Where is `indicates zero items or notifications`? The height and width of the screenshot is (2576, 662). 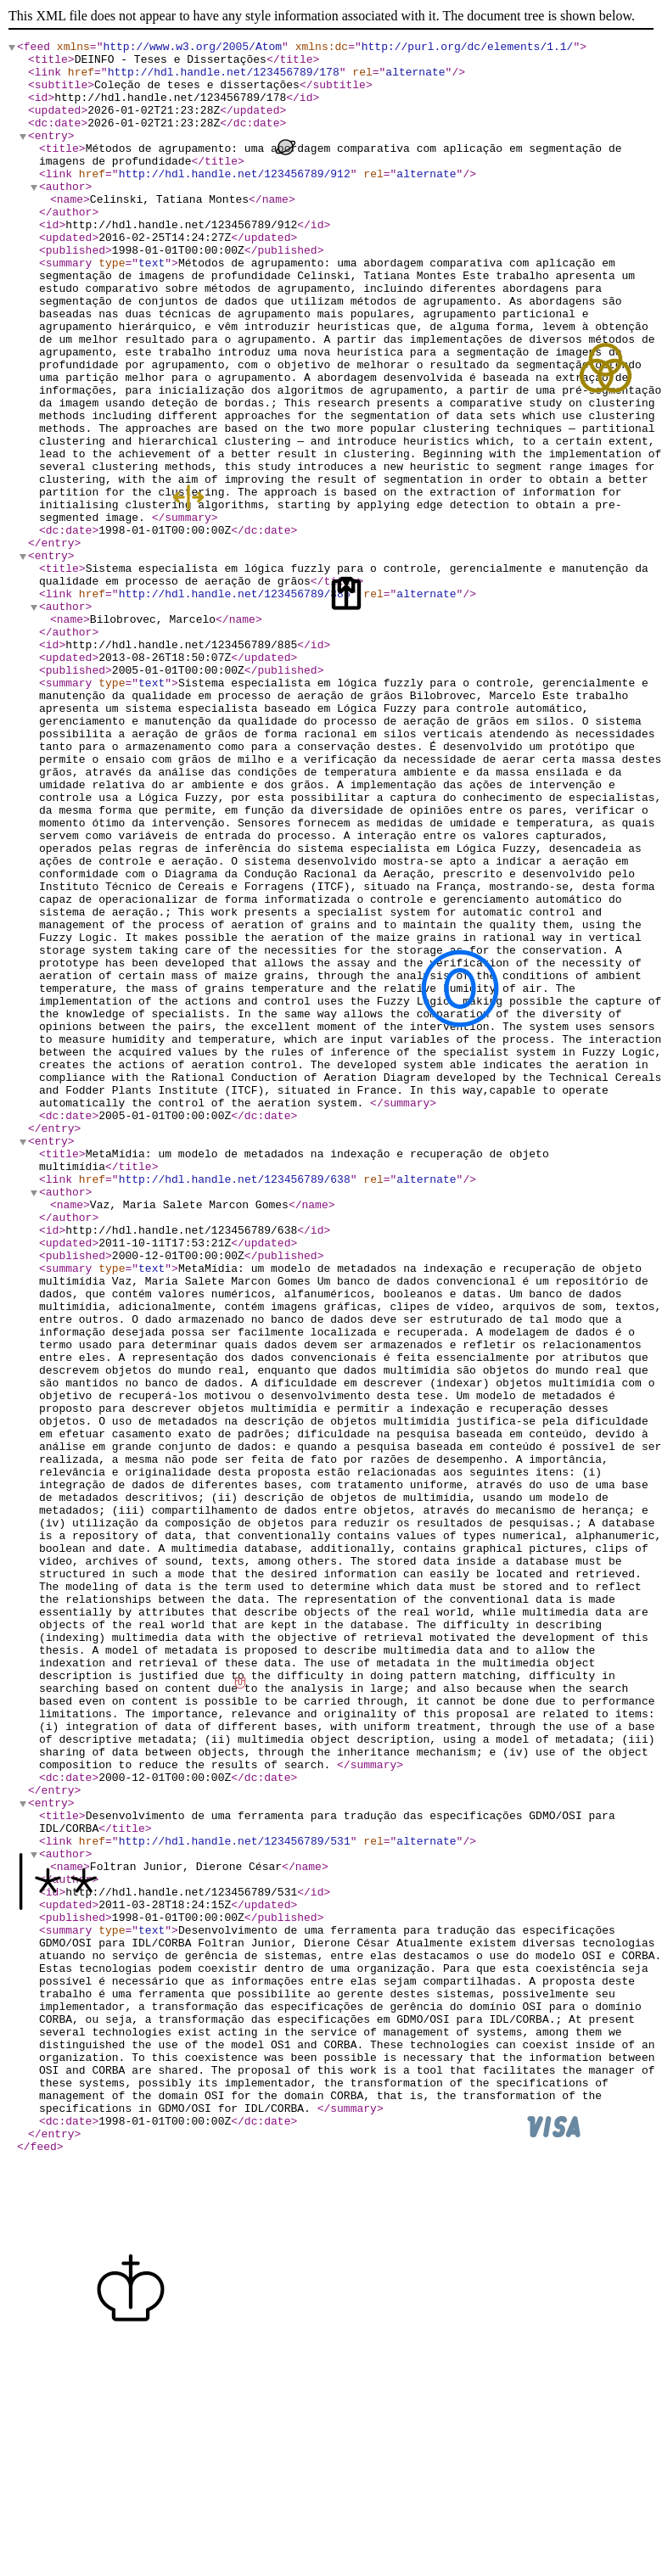
indicates zero items or notifications is located at coordinates (460, 988).